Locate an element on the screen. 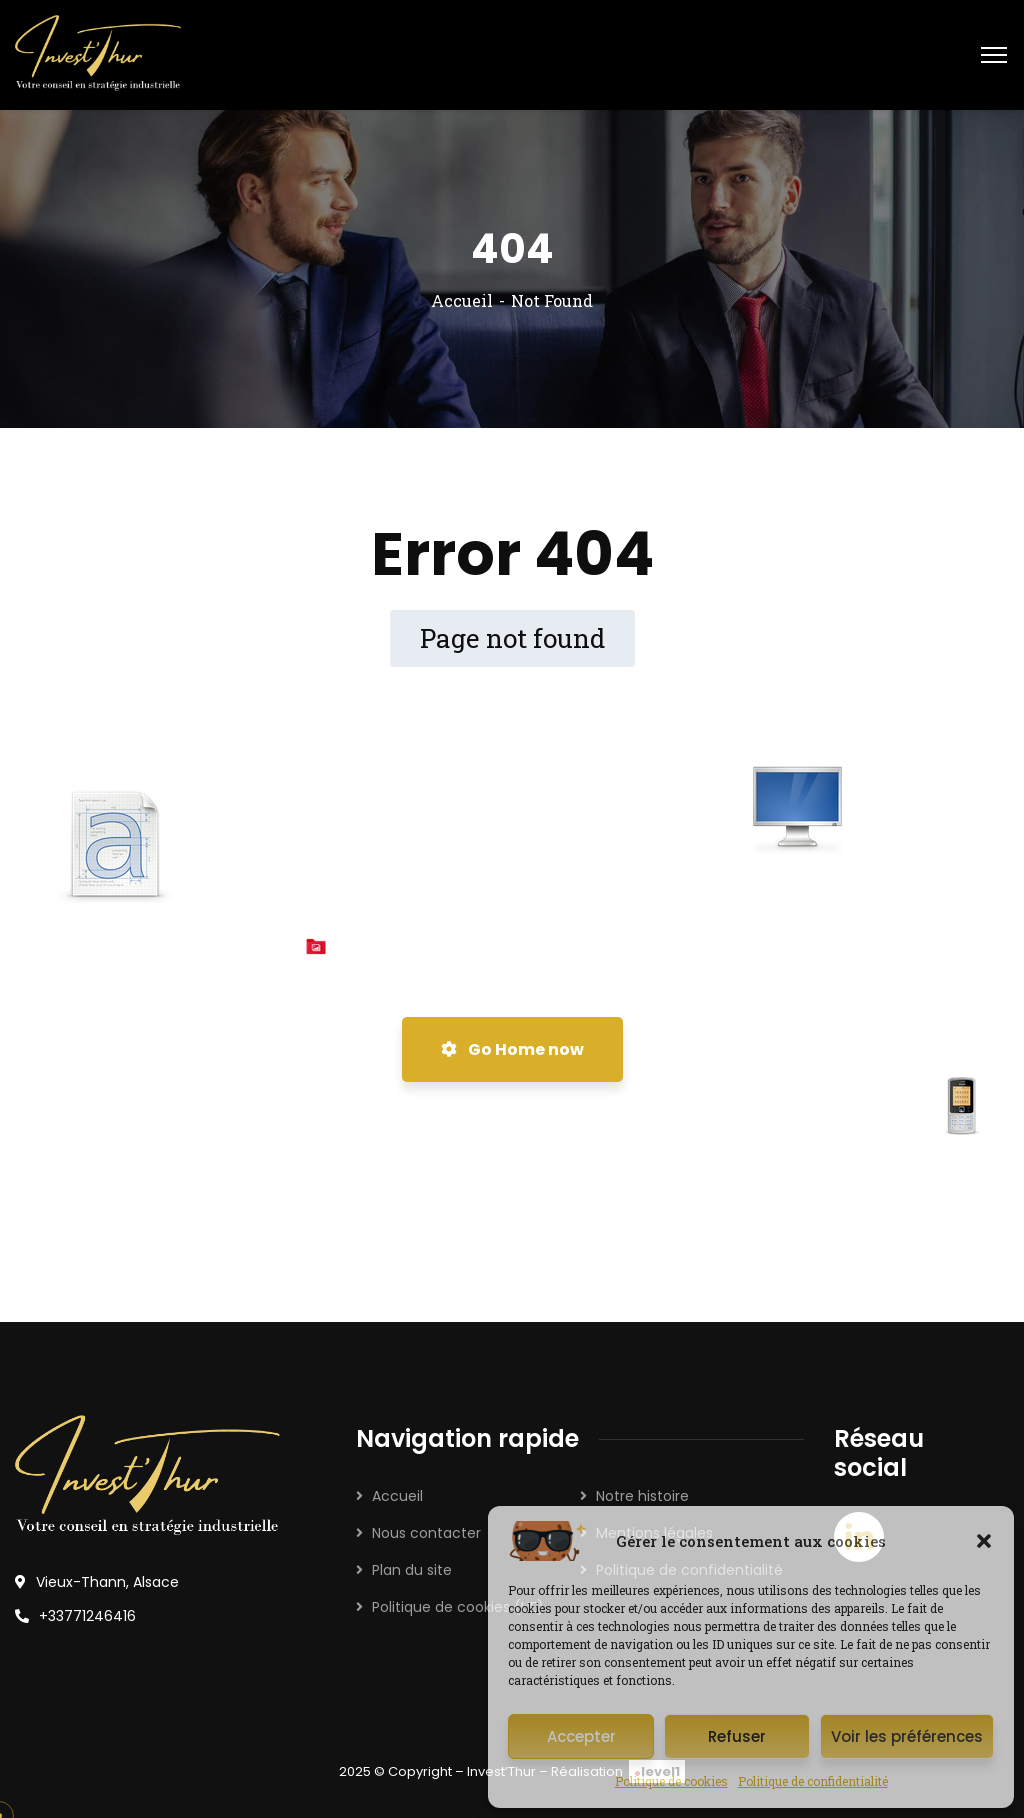 The width and height of the screenshot is (1024, 1818). open 4K Slideshow Maker project folder is located at coordinates (316, 947).